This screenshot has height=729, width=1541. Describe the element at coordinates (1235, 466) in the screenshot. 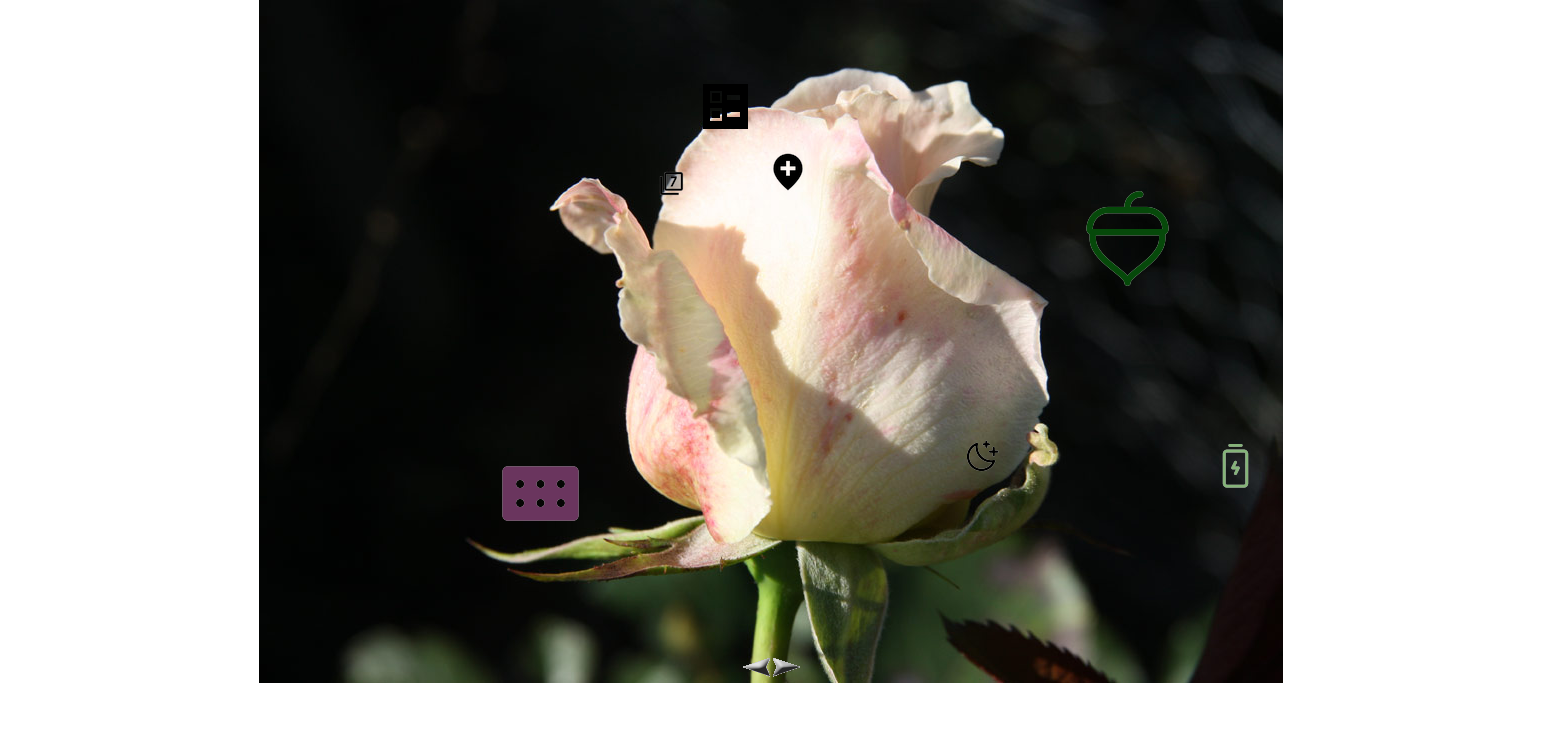

I see `indicates device is currently charging` at that location.